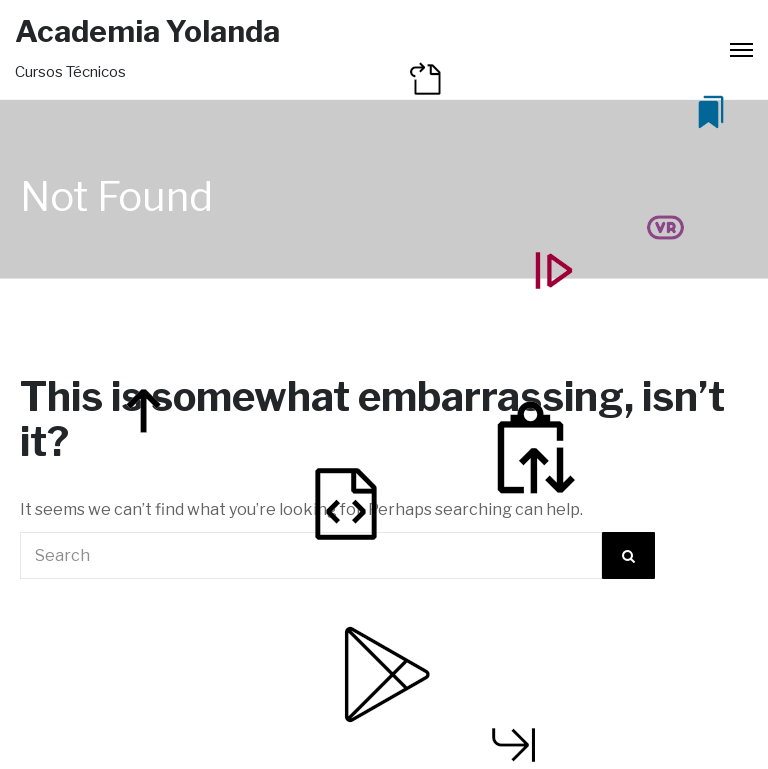 Image resolution: width=768 pixels, height=769 pixels. What do you see at coordinates (346, 504) in the screenshot?
I see `open a code or source file` at bounding box center [346, 504].